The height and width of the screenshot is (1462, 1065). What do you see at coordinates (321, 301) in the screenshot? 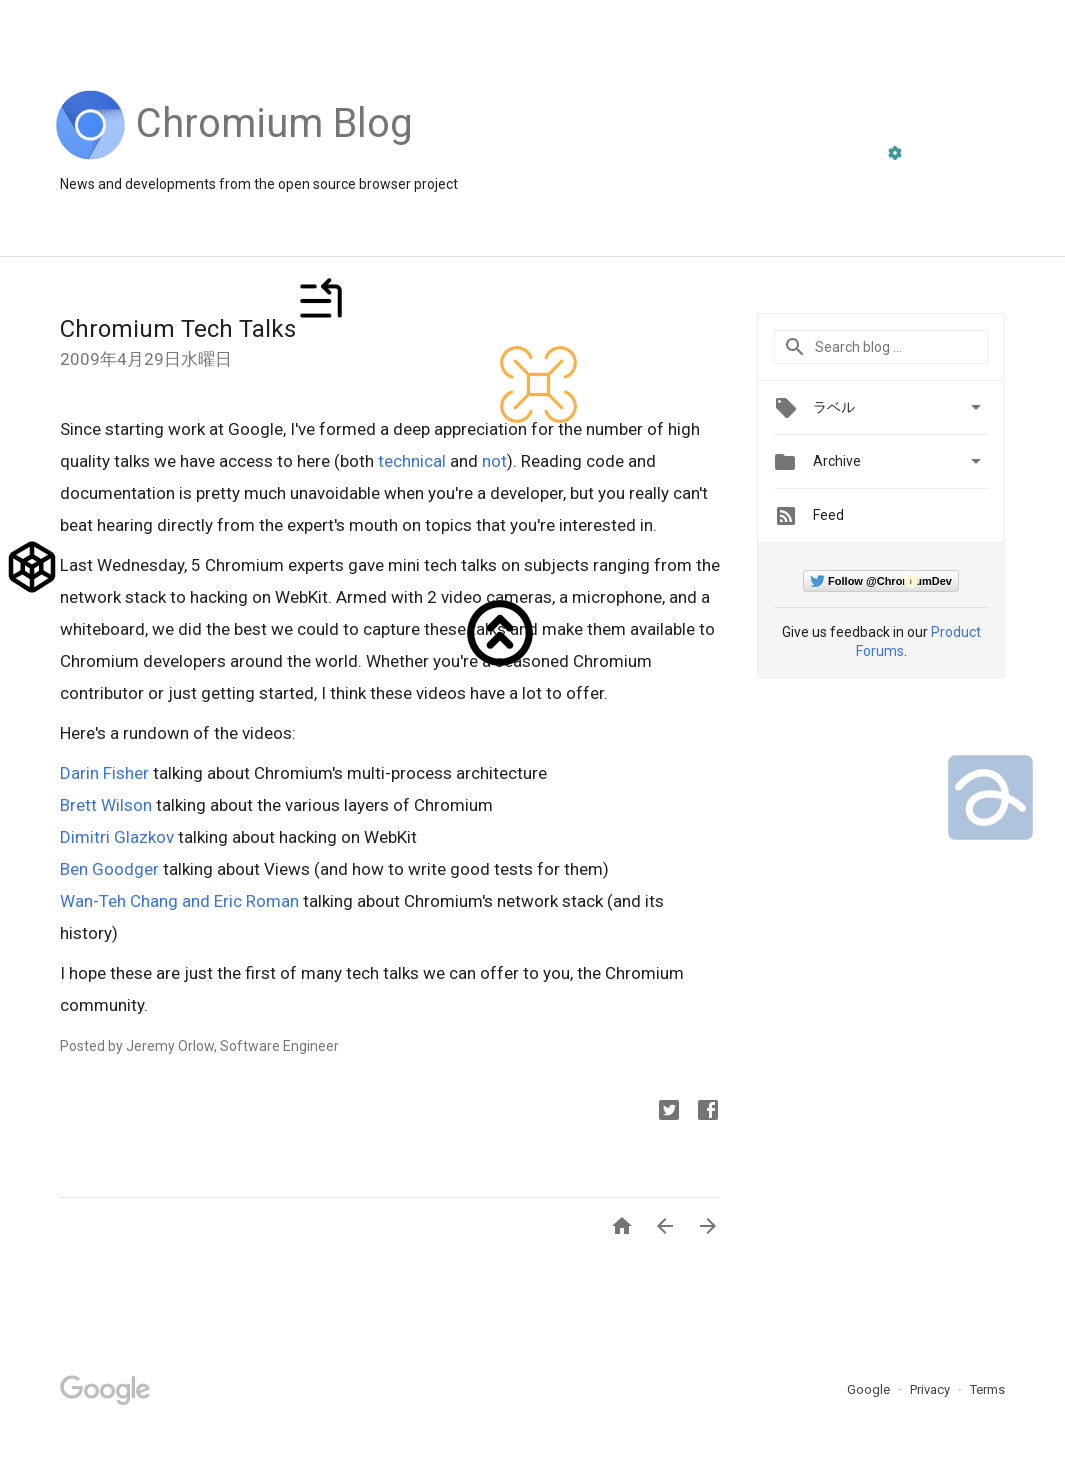
I see `move item to the top of the list` at bounding box center [321, 301].